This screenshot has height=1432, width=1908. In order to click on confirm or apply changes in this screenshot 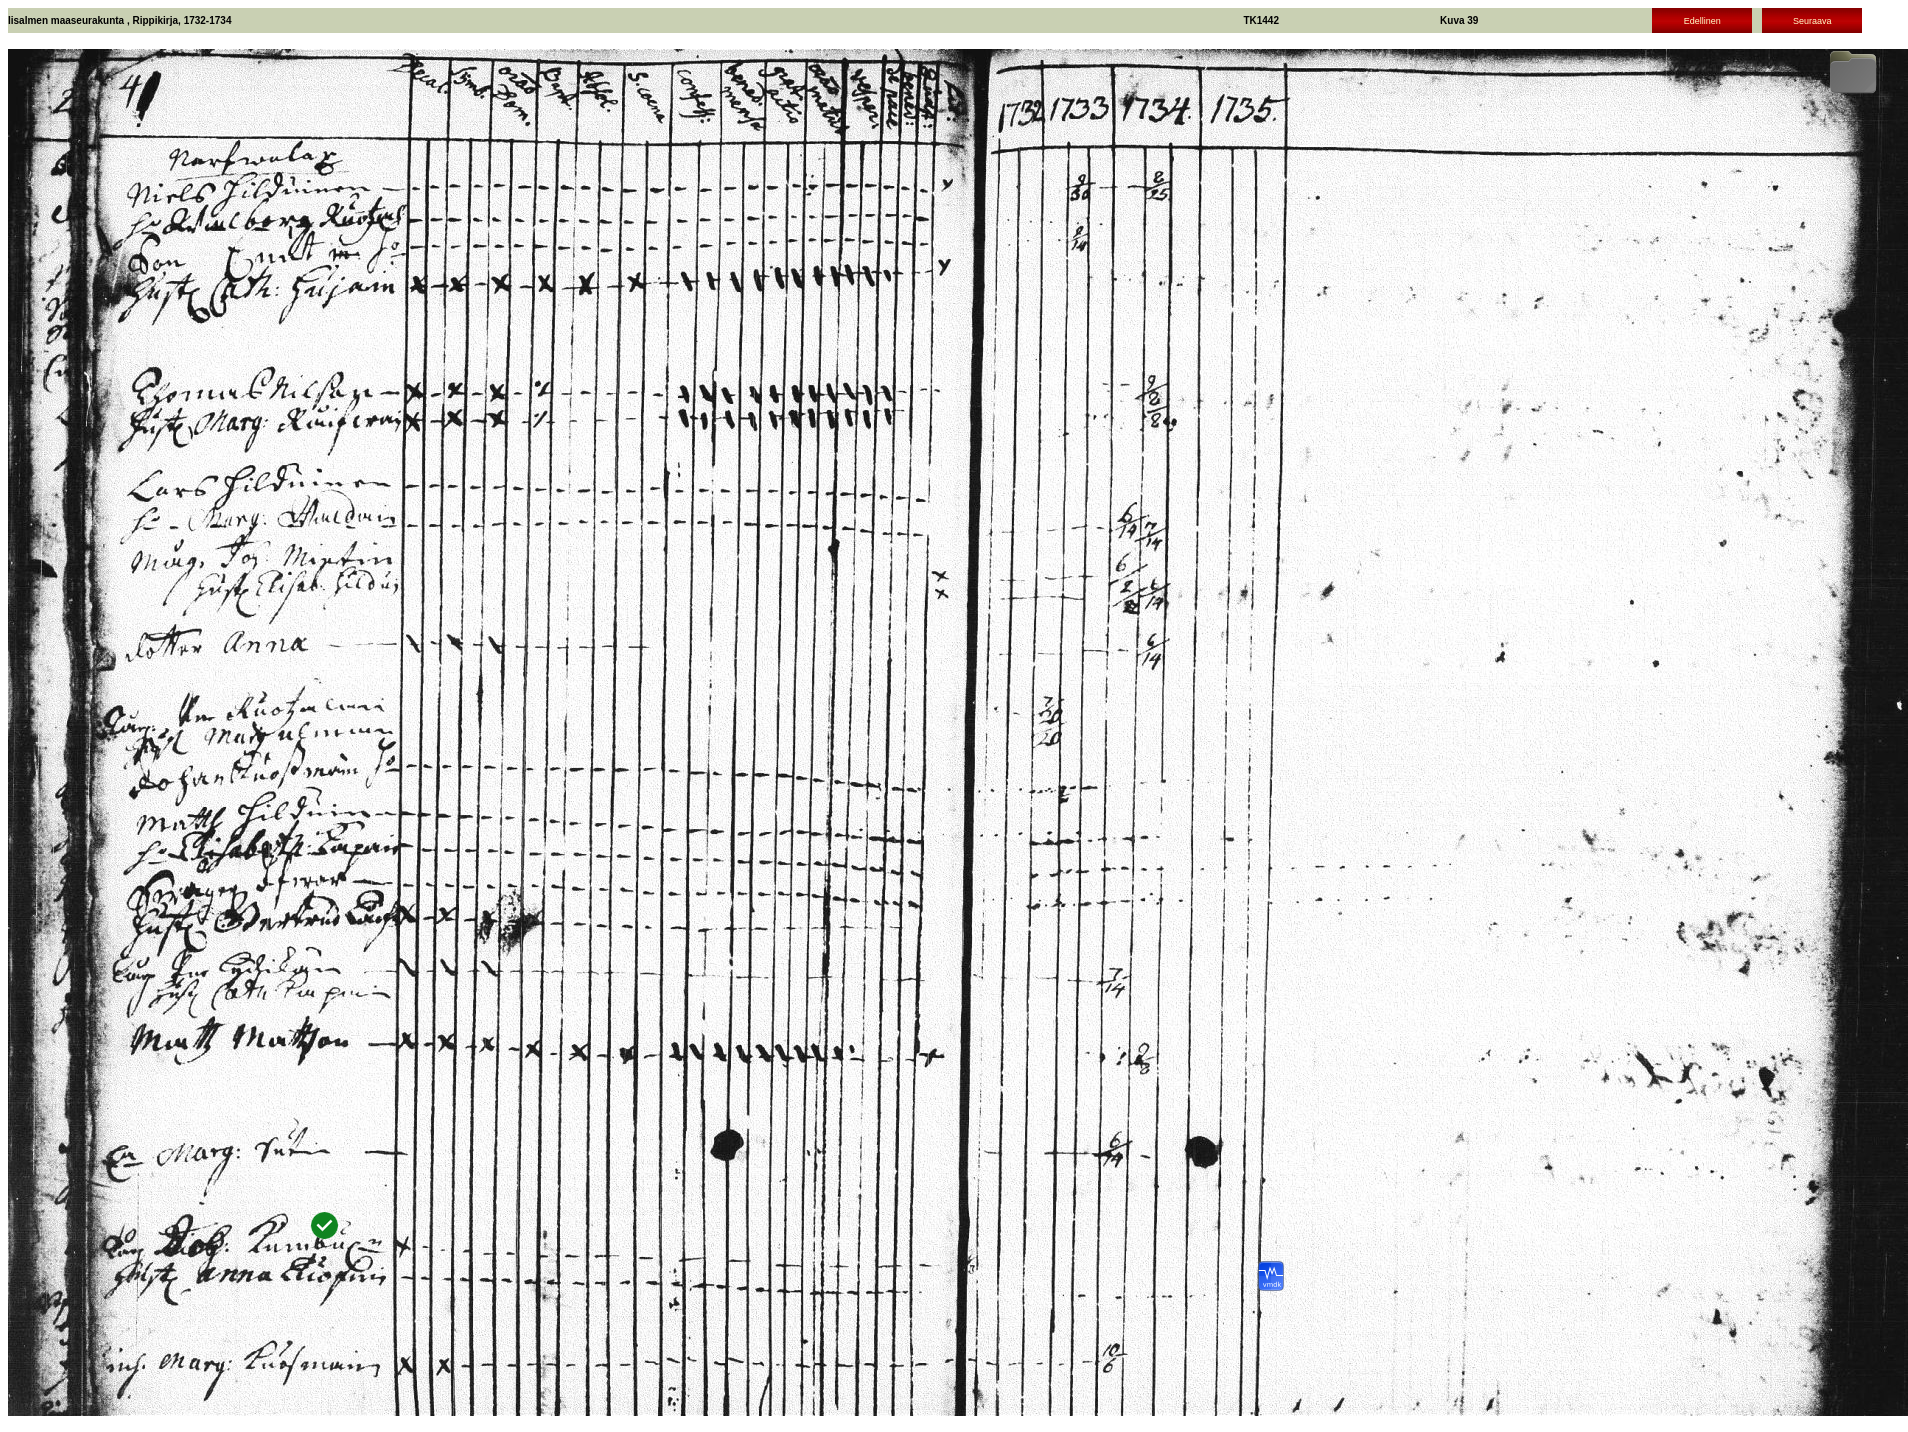, I will do `click(324, 1225)`.